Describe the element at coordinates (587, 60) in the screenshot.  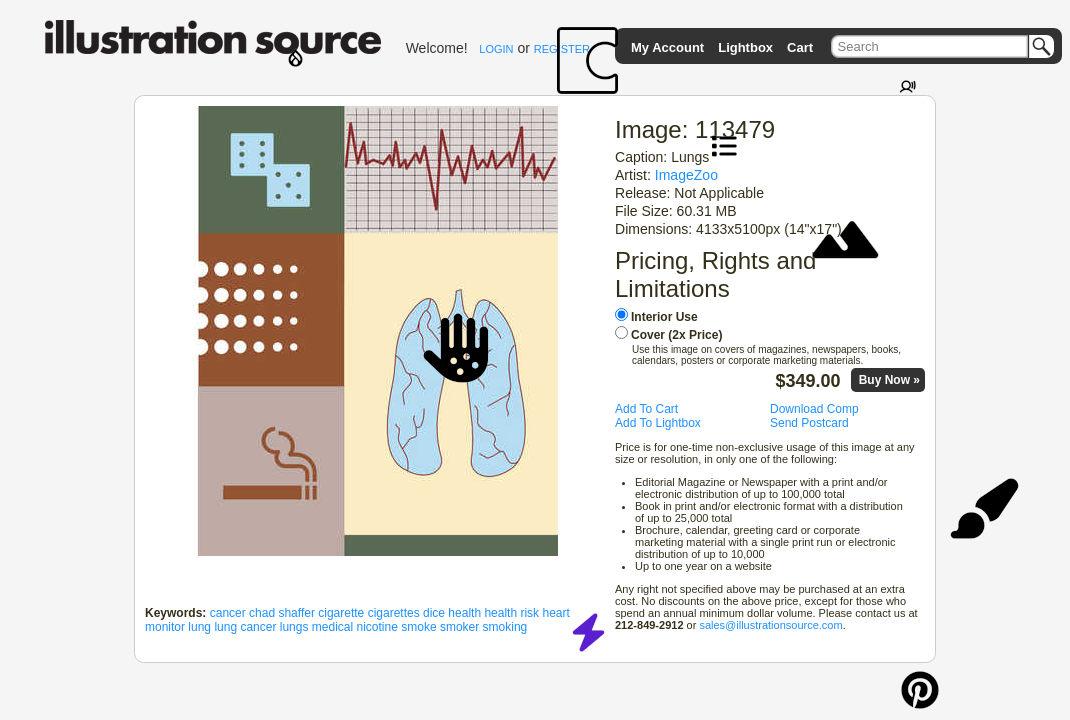
I see `open Coda app` at that location.